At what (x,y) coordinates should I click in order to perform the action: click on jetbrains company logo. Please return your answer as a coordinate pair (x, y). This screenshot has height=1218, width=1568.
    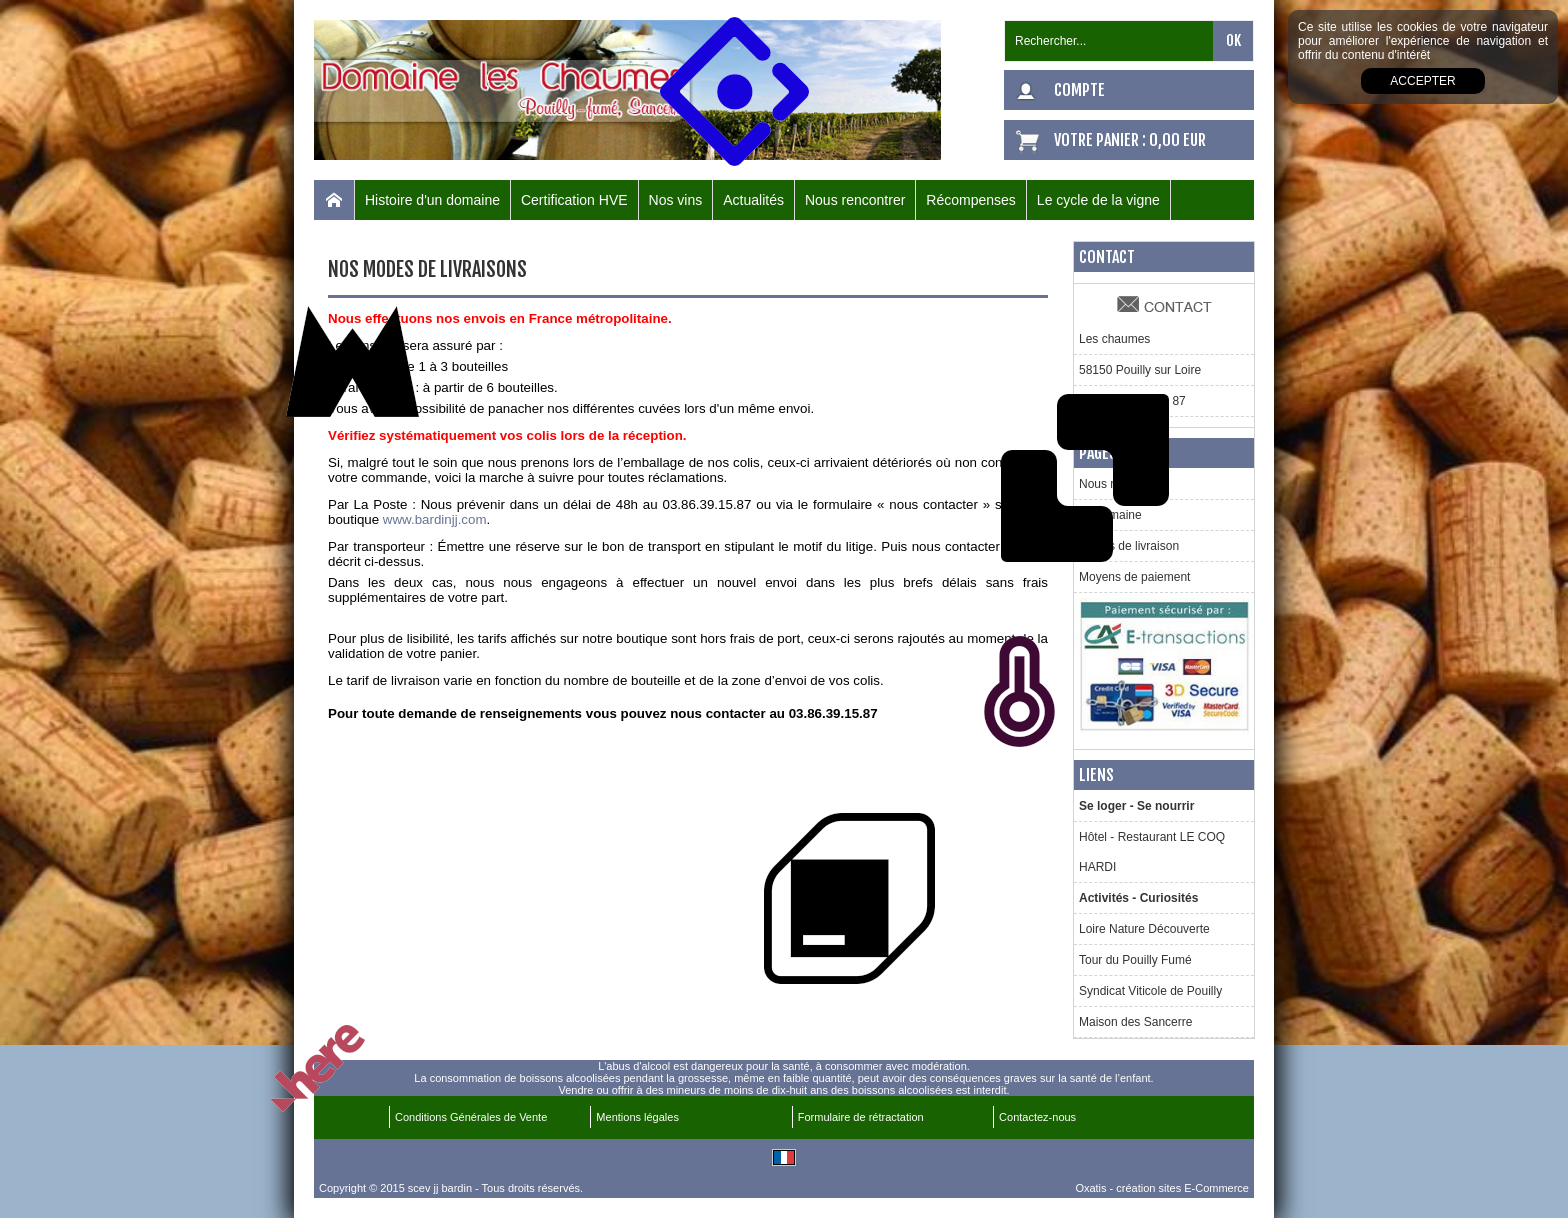
    Looking at the image, I should click on (849, 898).